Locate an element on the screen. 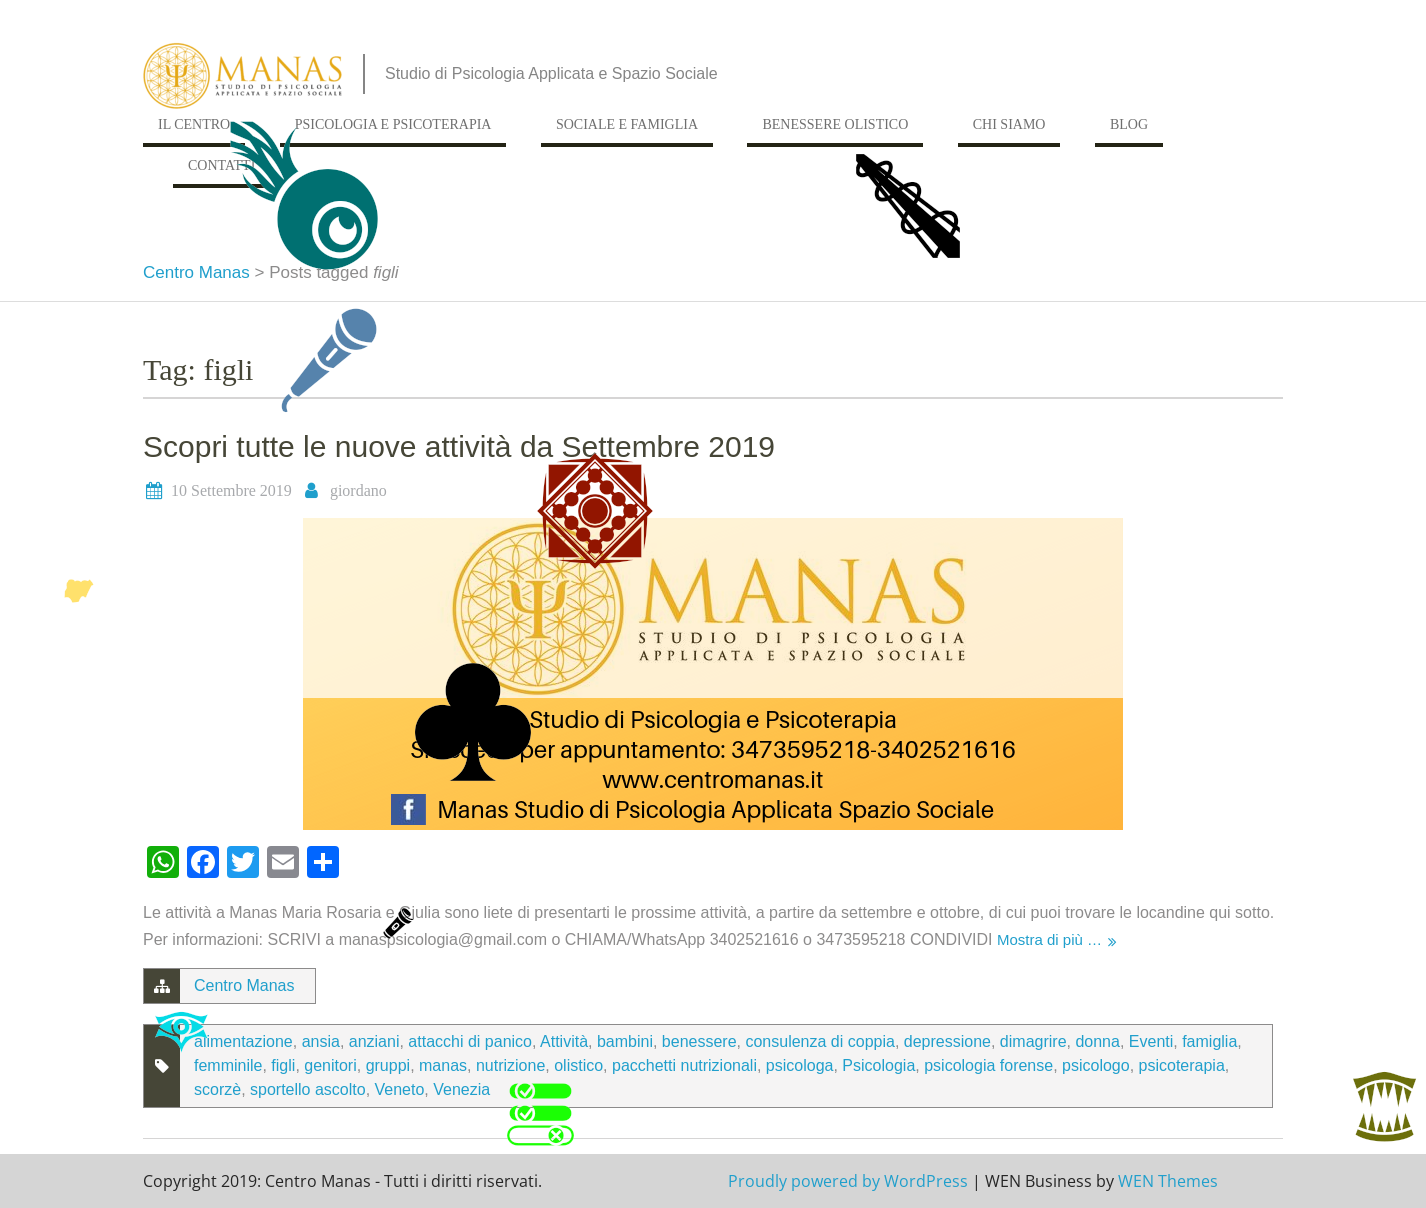 Image resolution: width=1426 pixels, height=1208 pixels. sheikah tribe symbol from the legend of zelda series is located at coordinates (181, 1029).